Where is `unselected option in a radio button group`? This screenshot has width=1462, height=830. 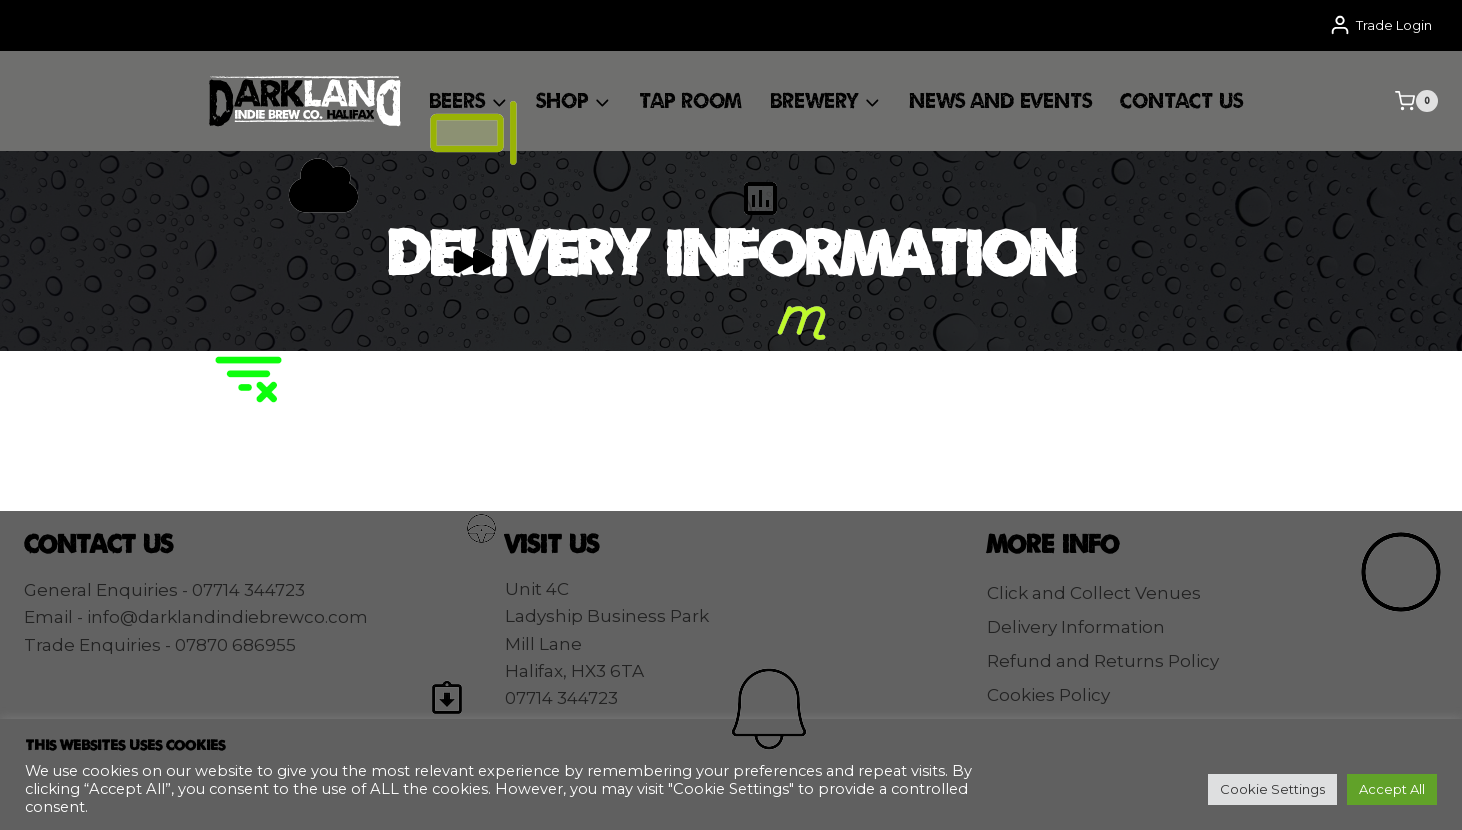 unselected option in a radio button group is located at coordinates (1401, 572).